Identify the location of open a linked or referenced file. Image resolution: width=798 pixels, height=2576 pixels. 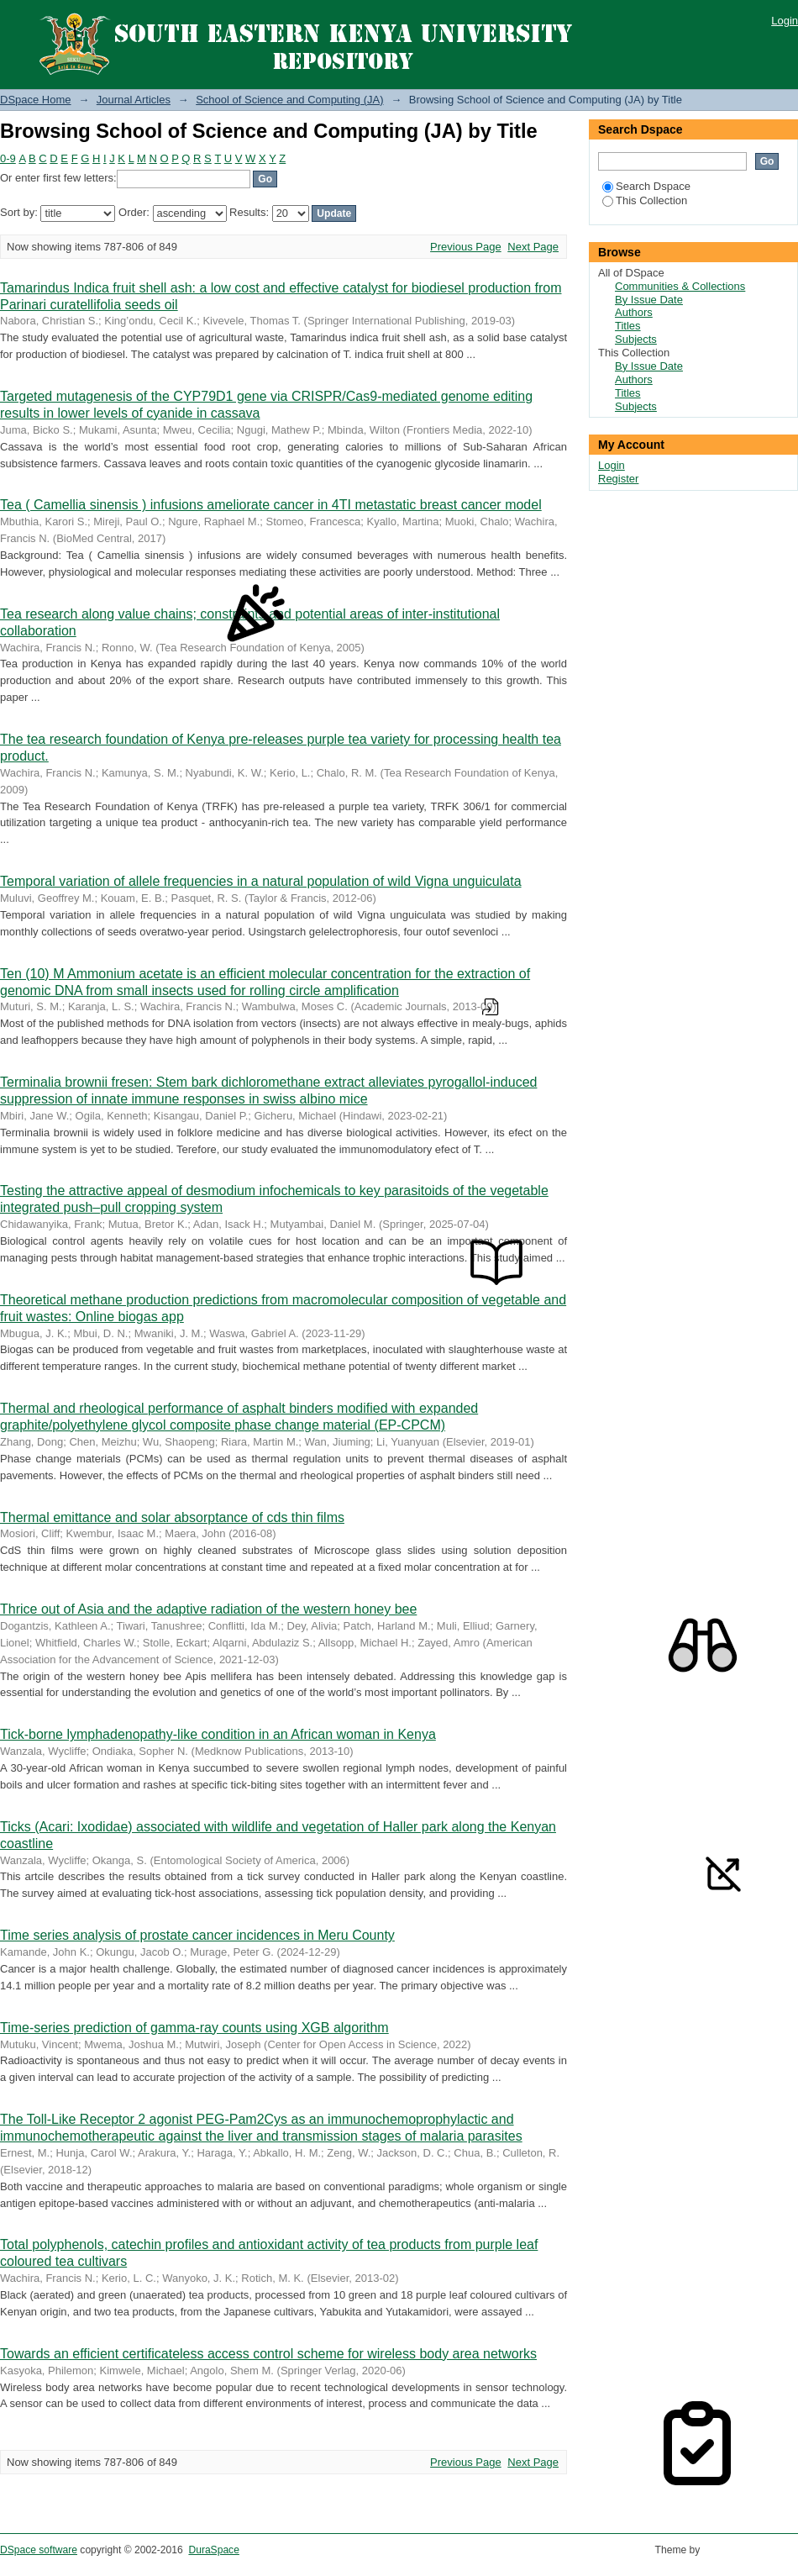
(491, 1007).